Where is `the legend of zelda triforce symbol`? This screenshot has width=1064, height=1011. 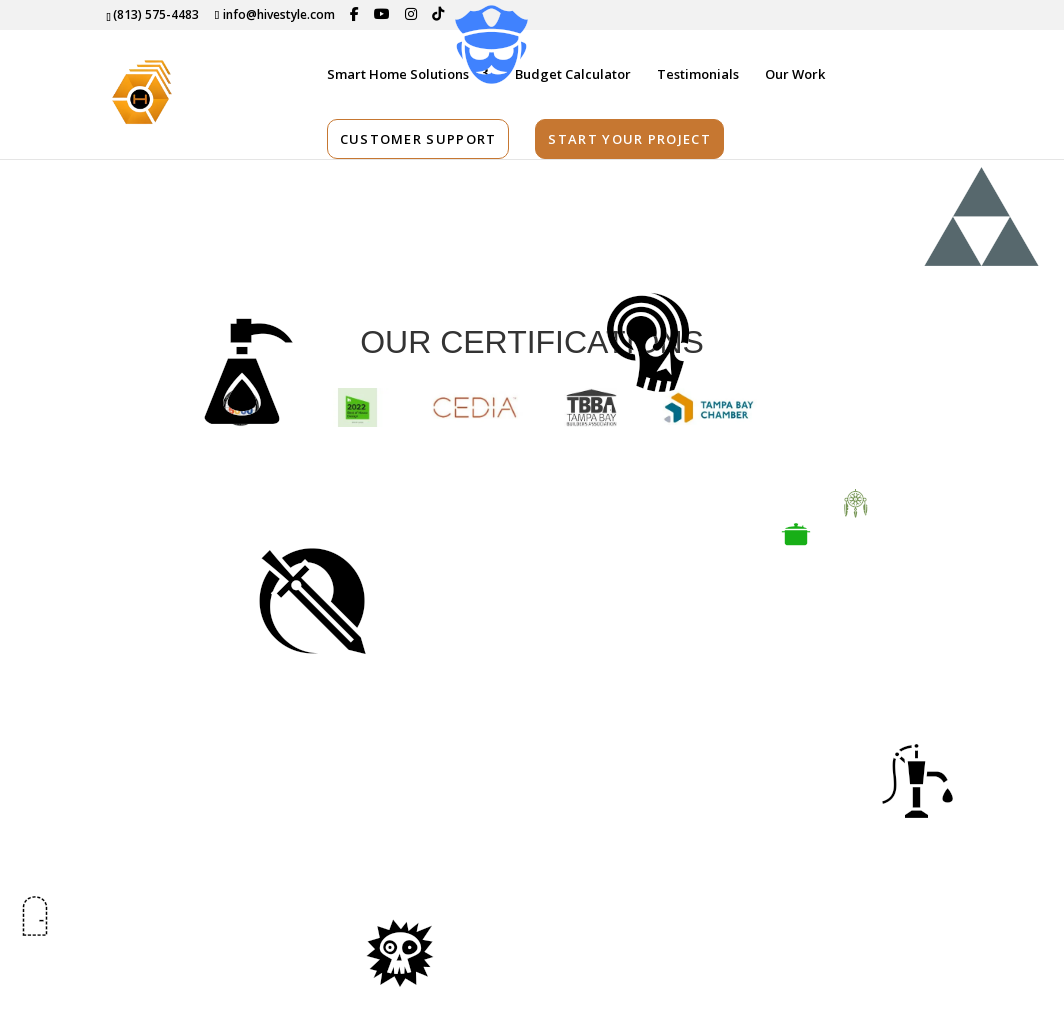 the legend of zelda triforce symbol is located at coordinates (981, 216).